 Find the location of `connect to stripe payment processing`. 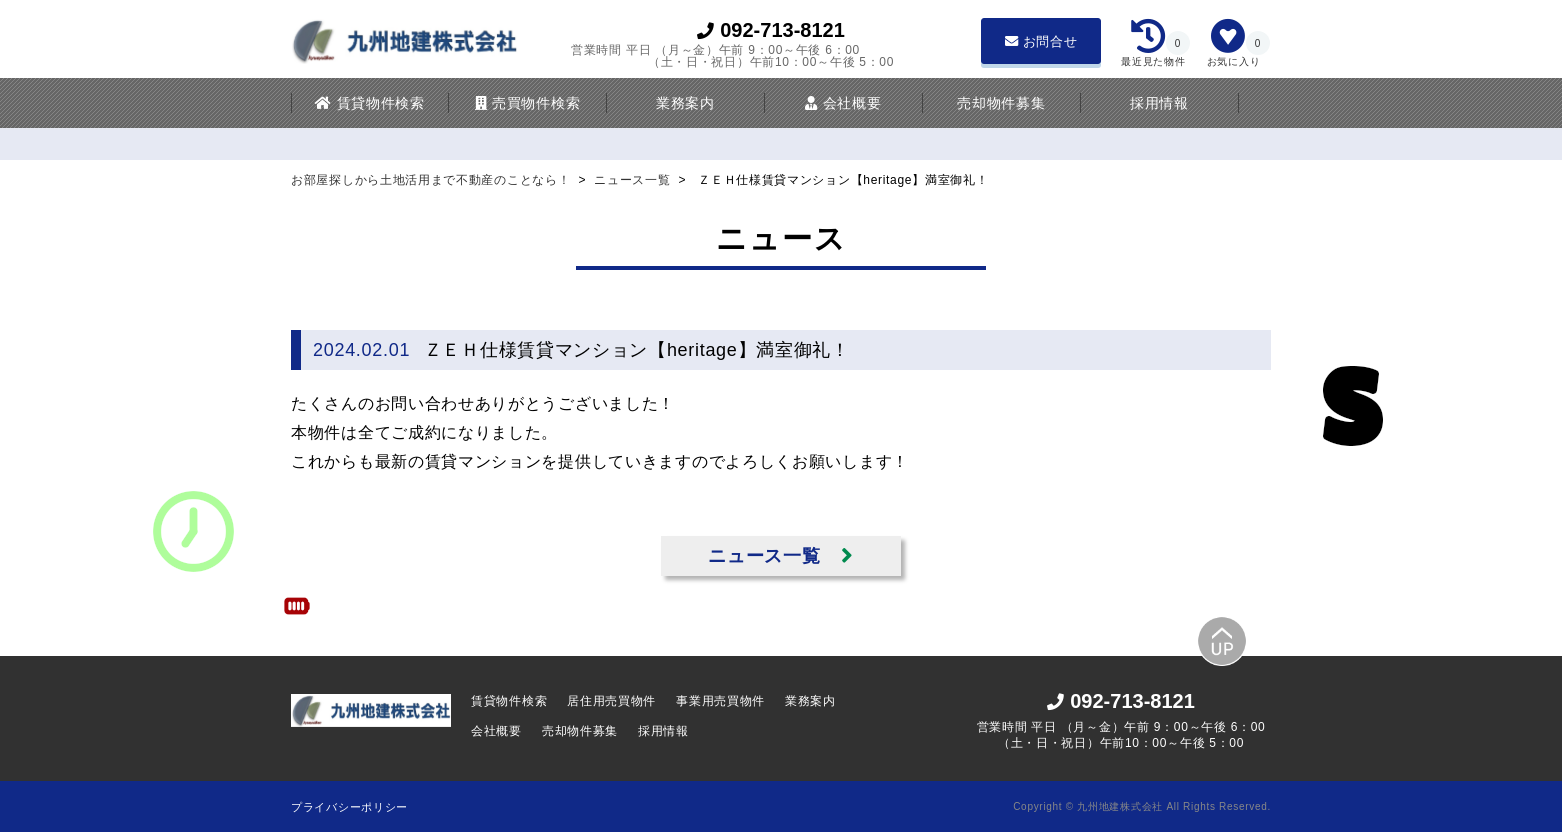

connect to stripe payment processing is located at coordinates (1351, 406).